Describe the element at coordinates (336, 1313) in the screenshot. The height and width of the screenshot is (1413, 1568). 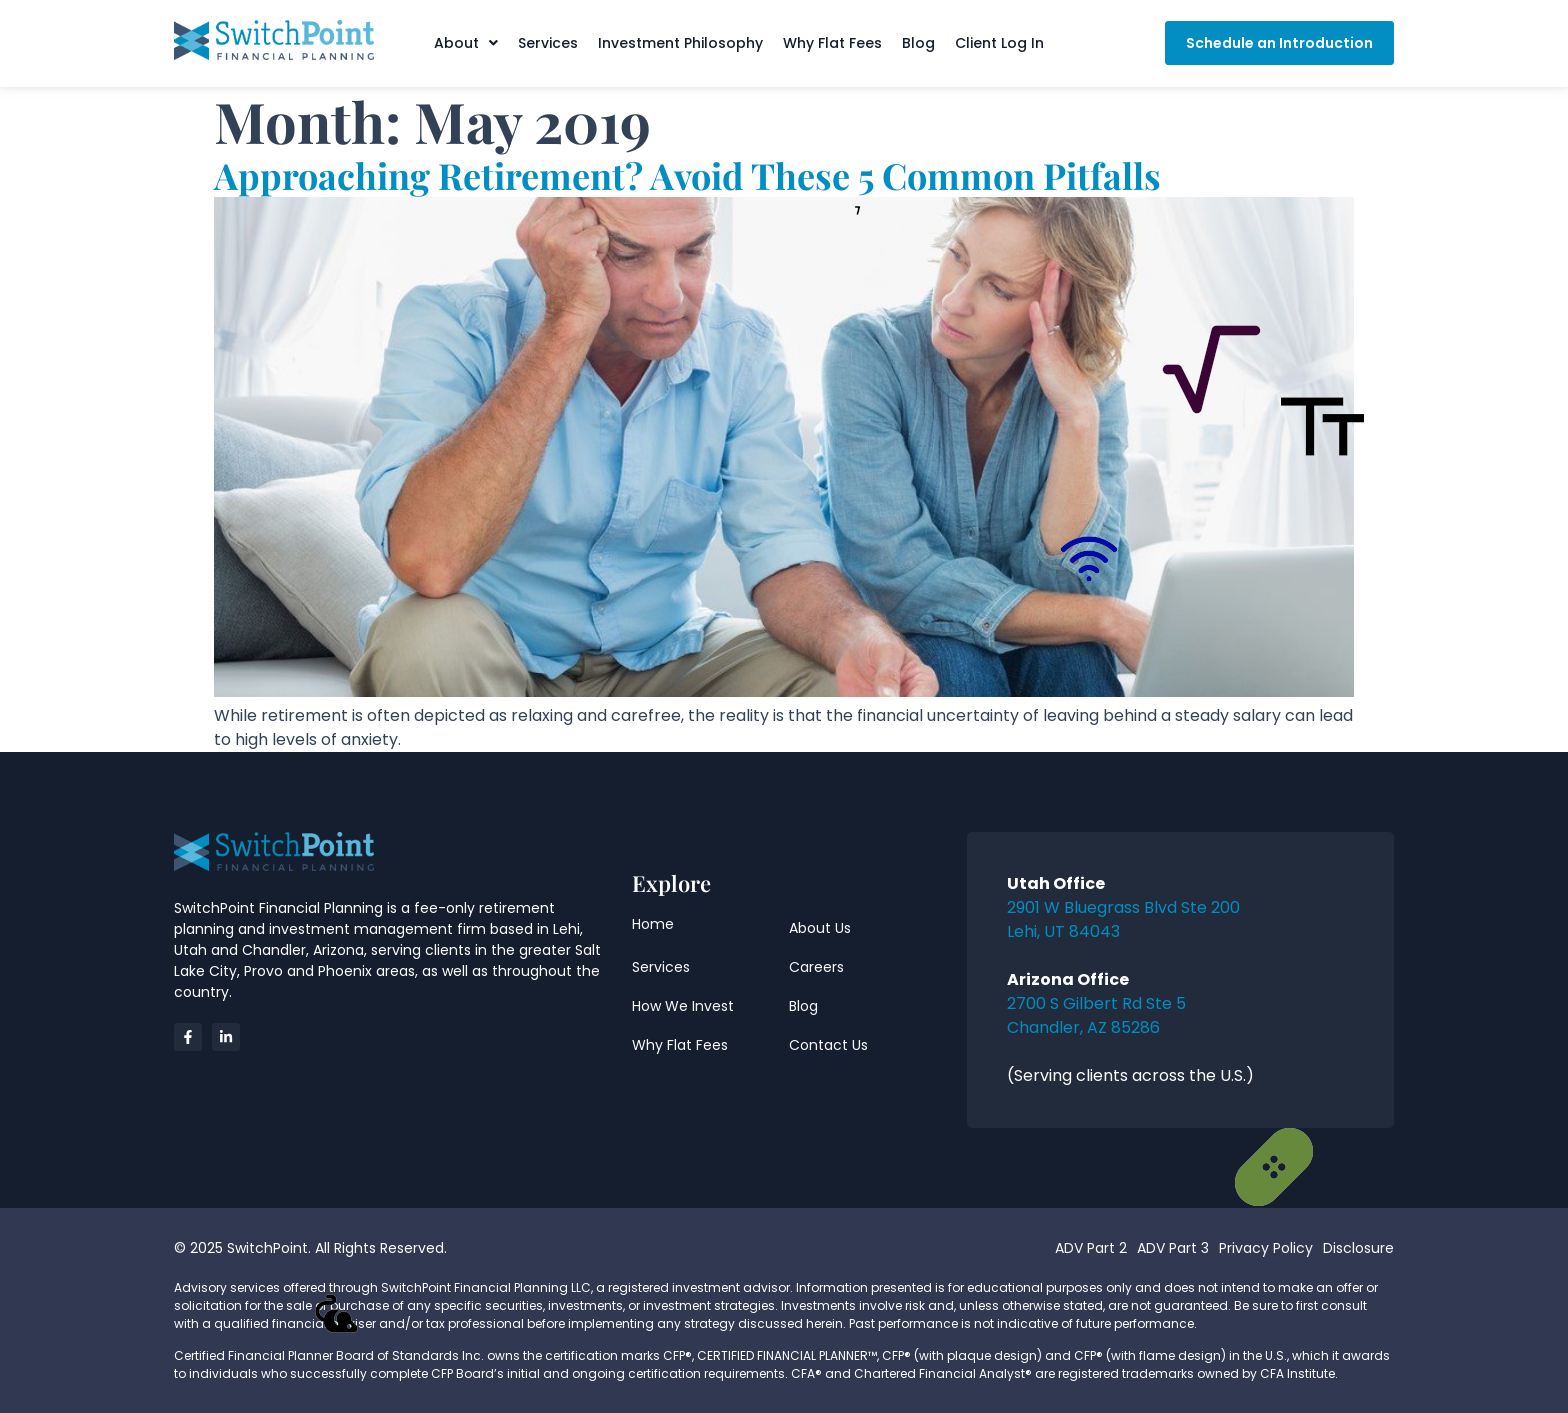
I see `request pest control services for rodents` at that location.